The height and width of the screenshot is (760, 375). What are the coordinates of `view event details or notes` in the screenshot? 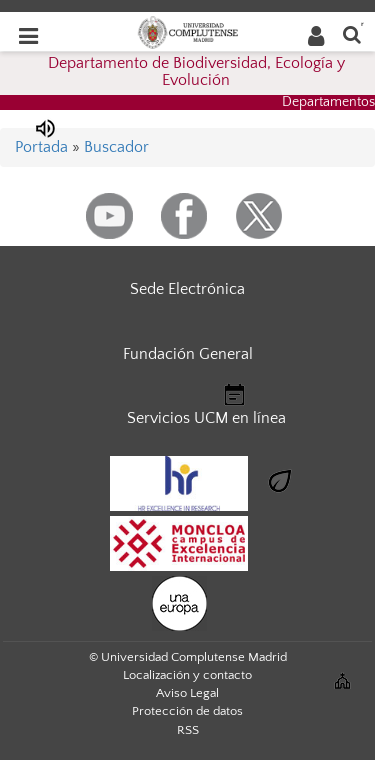 It's located at (234, 395).